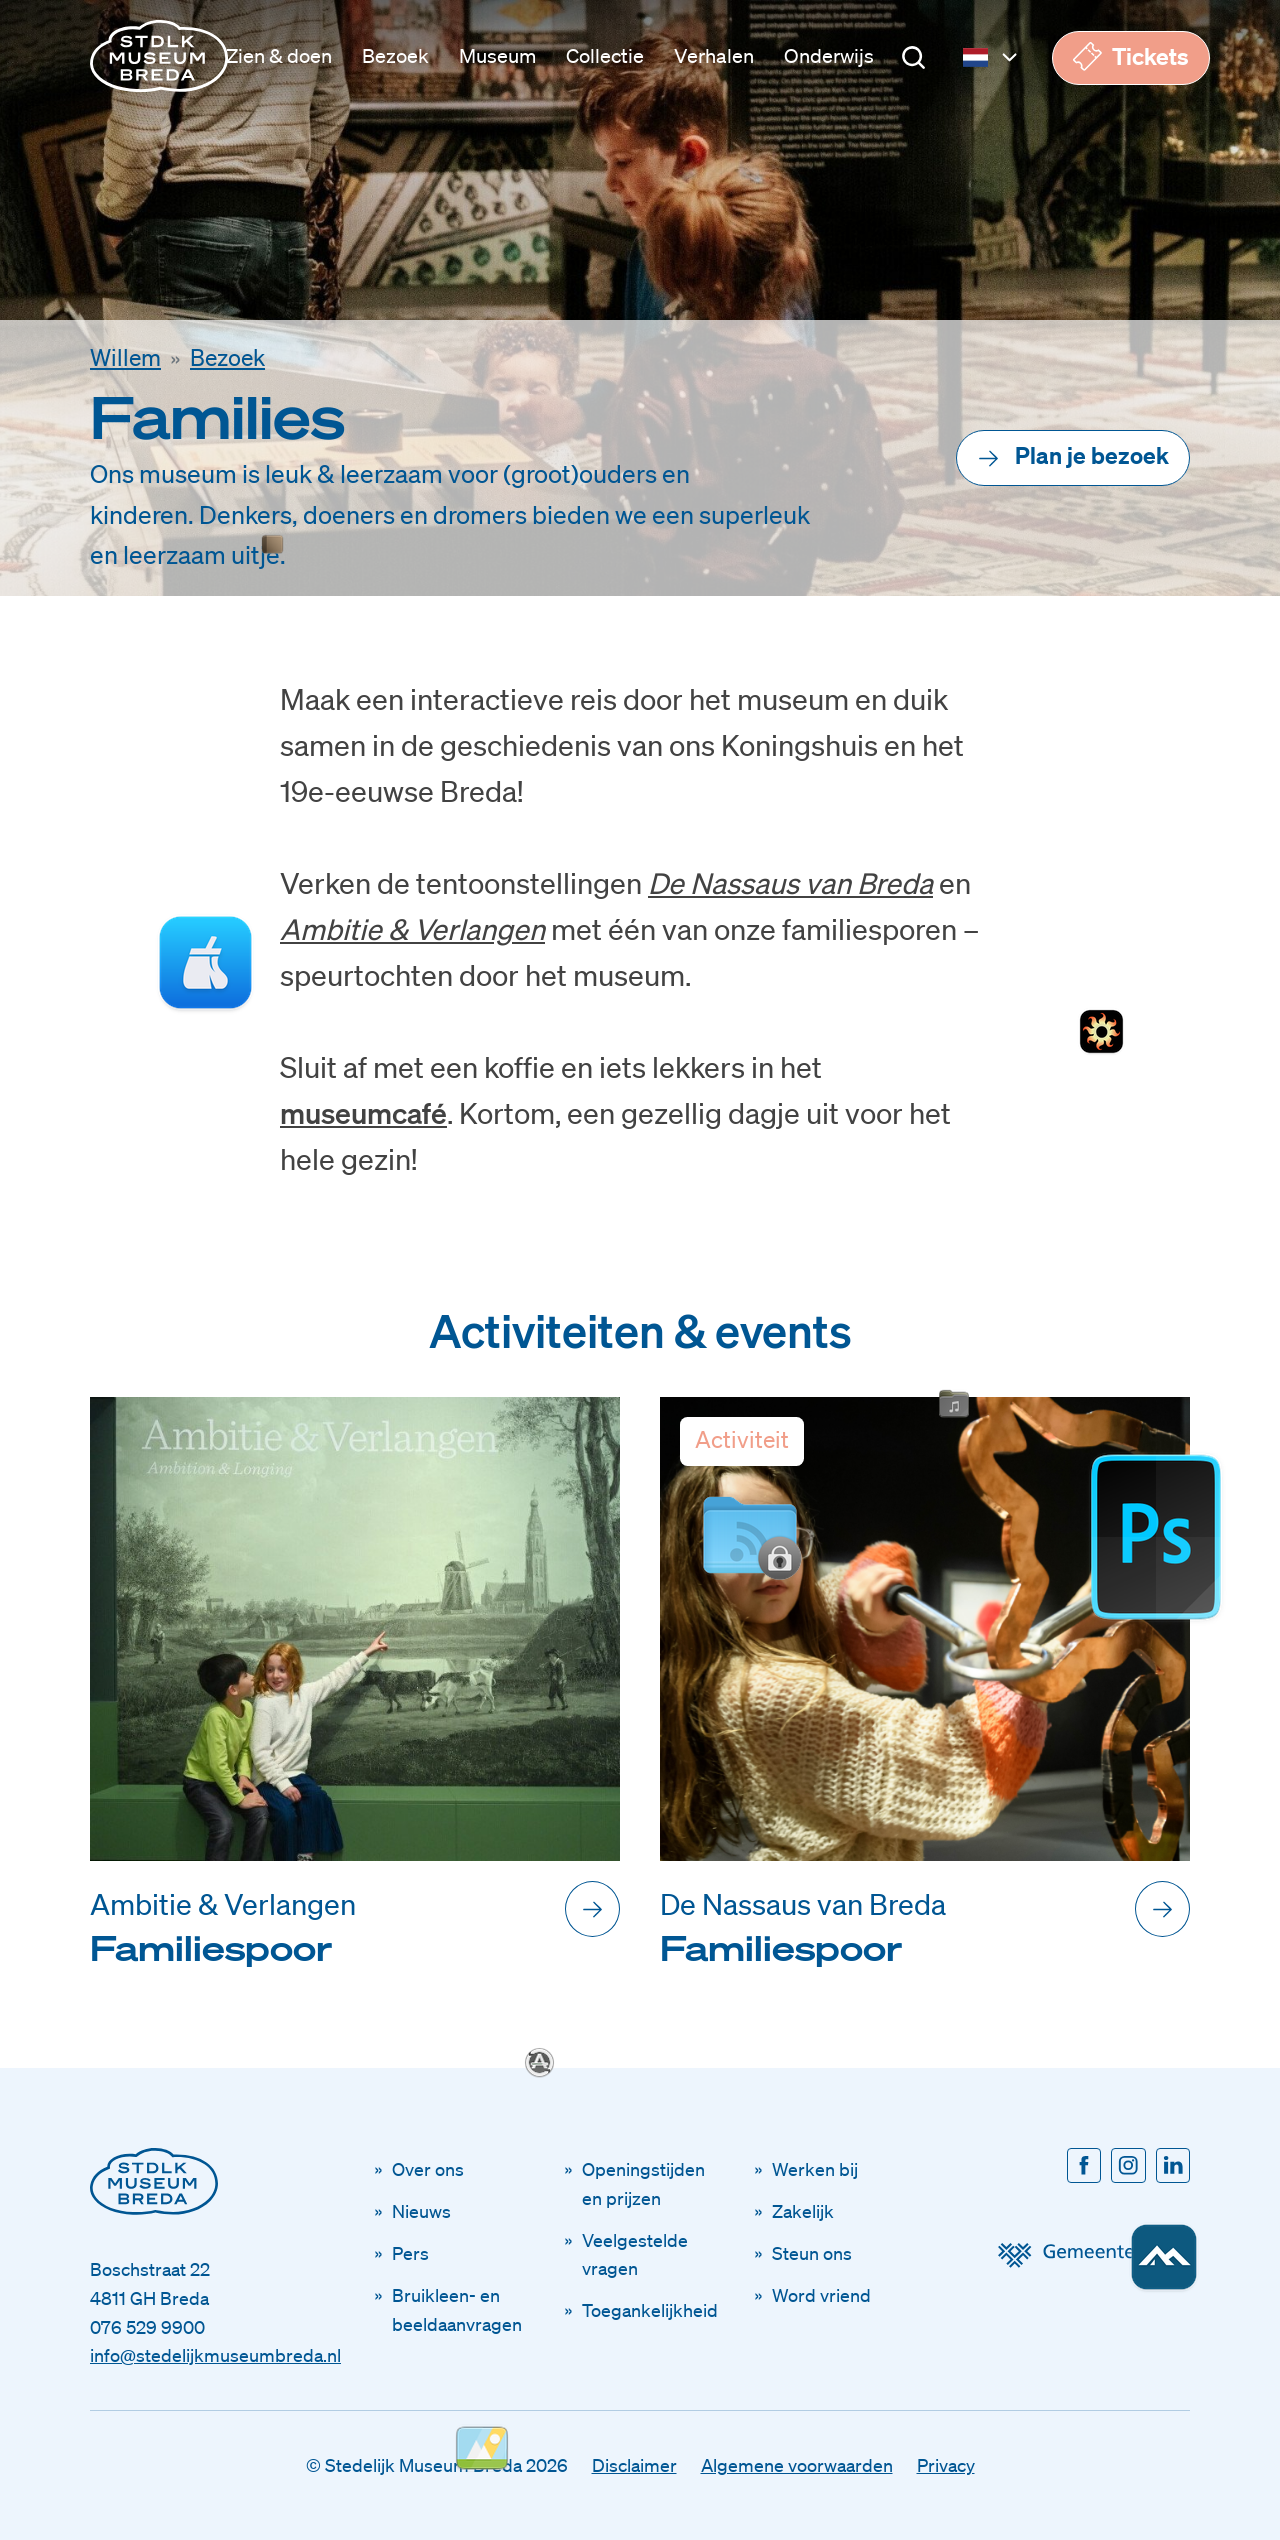 The image size is (1280, 2540). Describe the element at coordinates (1164, 2257) in the screenshot. I see `open alpine linux application` at that location.